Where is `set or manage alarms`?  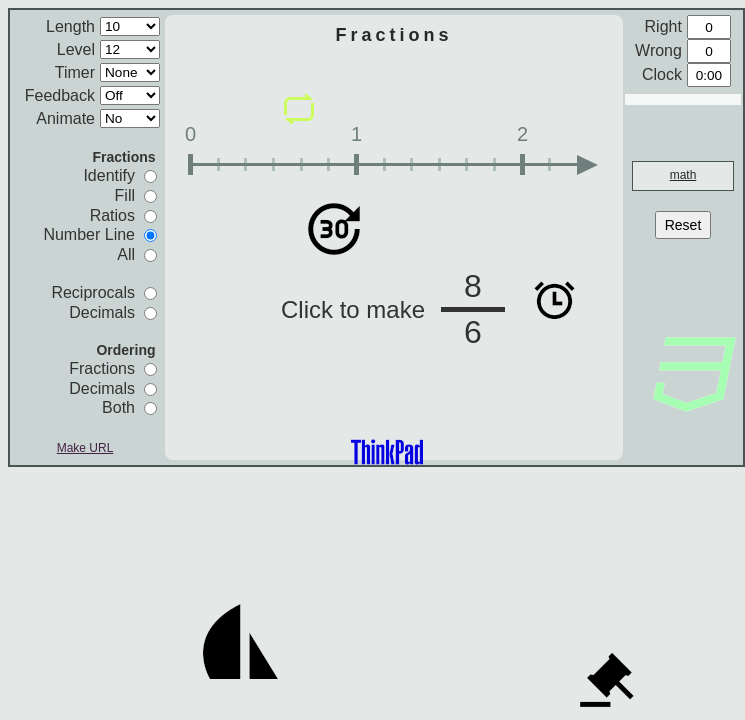
set or manage alarms is located at coordinates (554, 299).